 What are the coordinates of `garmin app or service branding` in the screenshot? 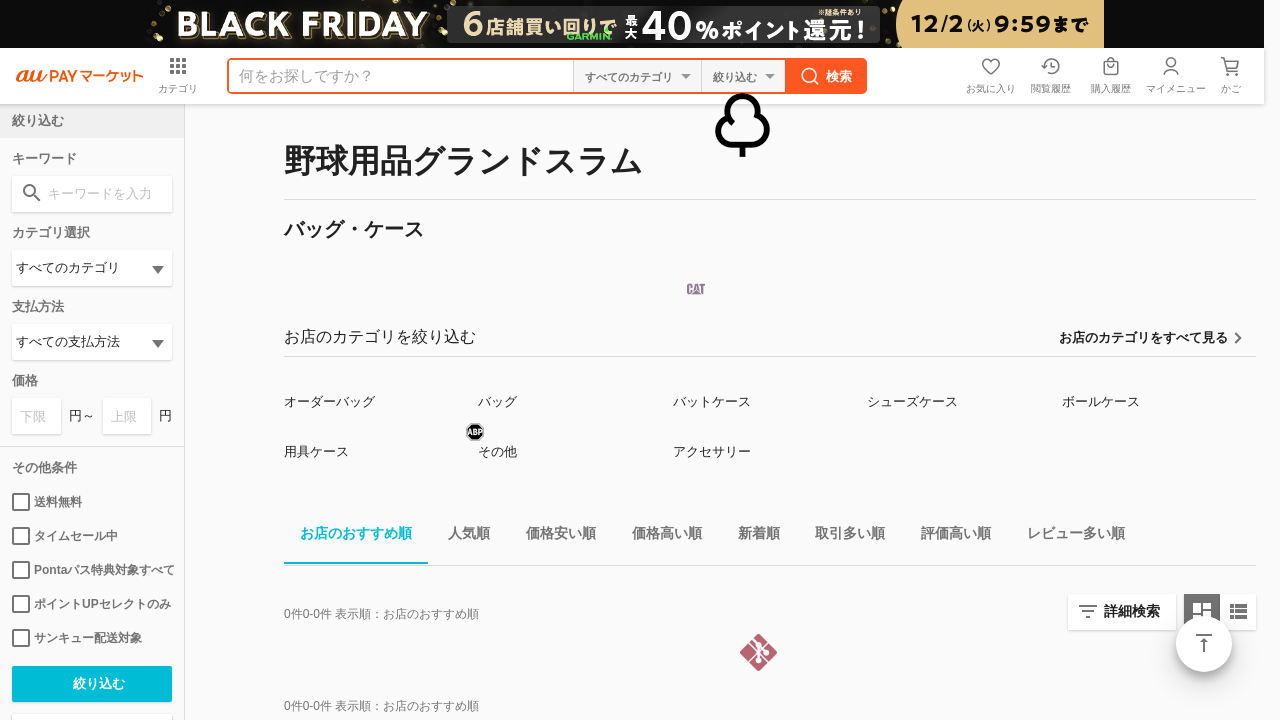 It's located at (589, 33).